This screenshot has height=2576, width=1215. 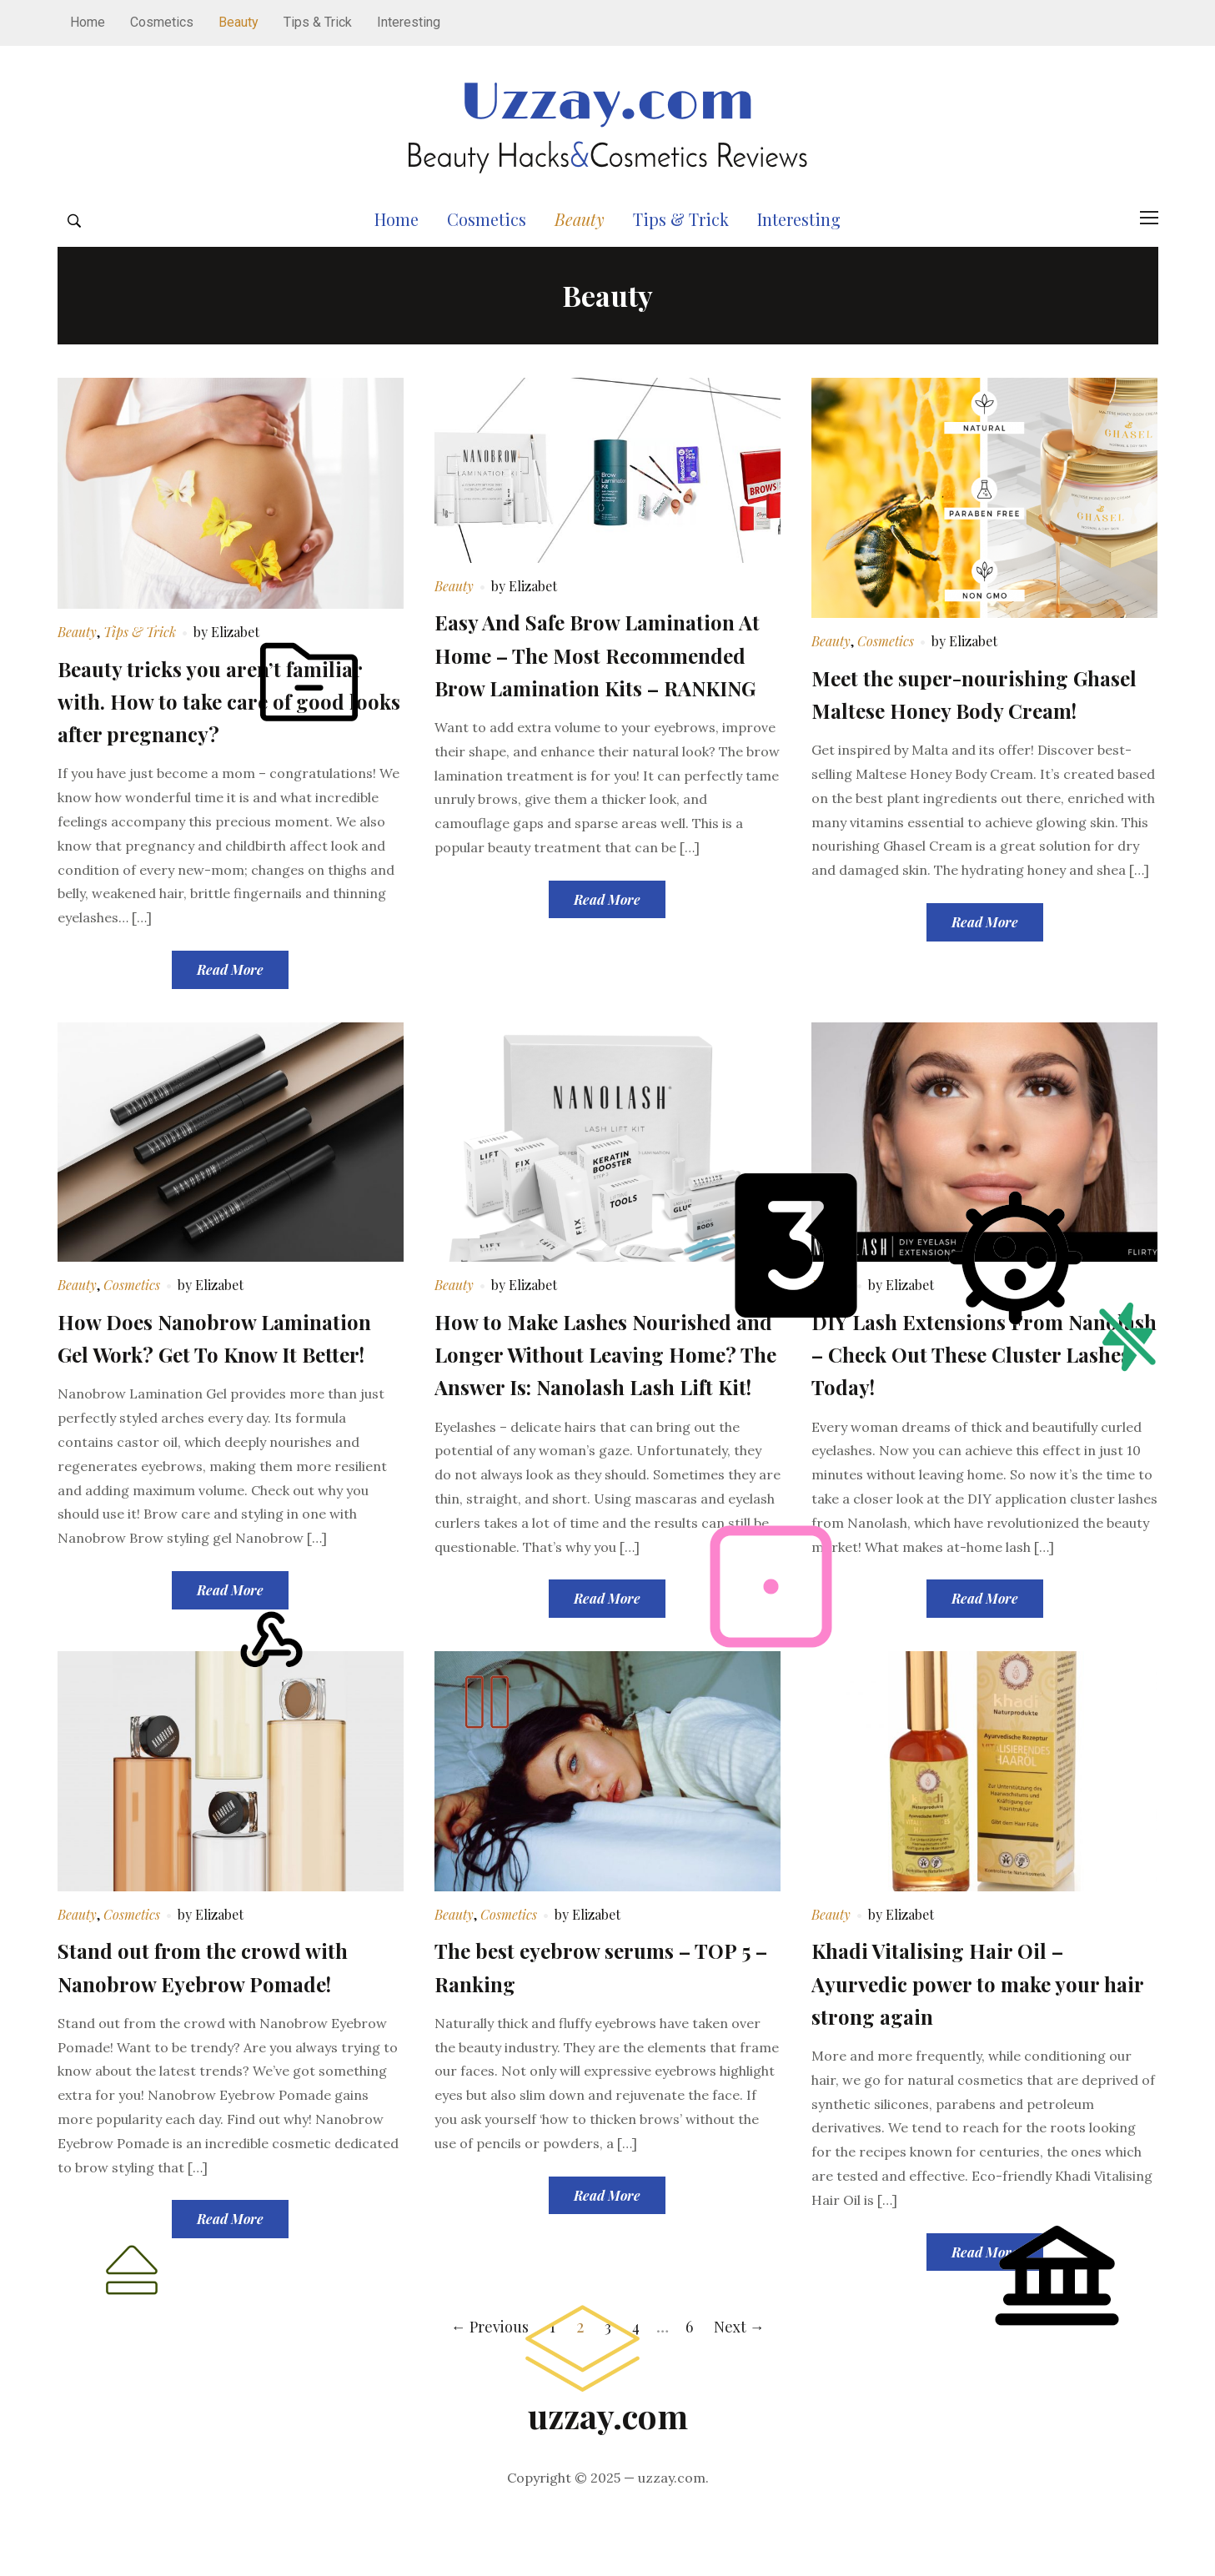 What do you see at coordinates (796, 1245) in the screenshot?
I see `indicates step three in a multi-step process` at bounding box center [796, 1245].